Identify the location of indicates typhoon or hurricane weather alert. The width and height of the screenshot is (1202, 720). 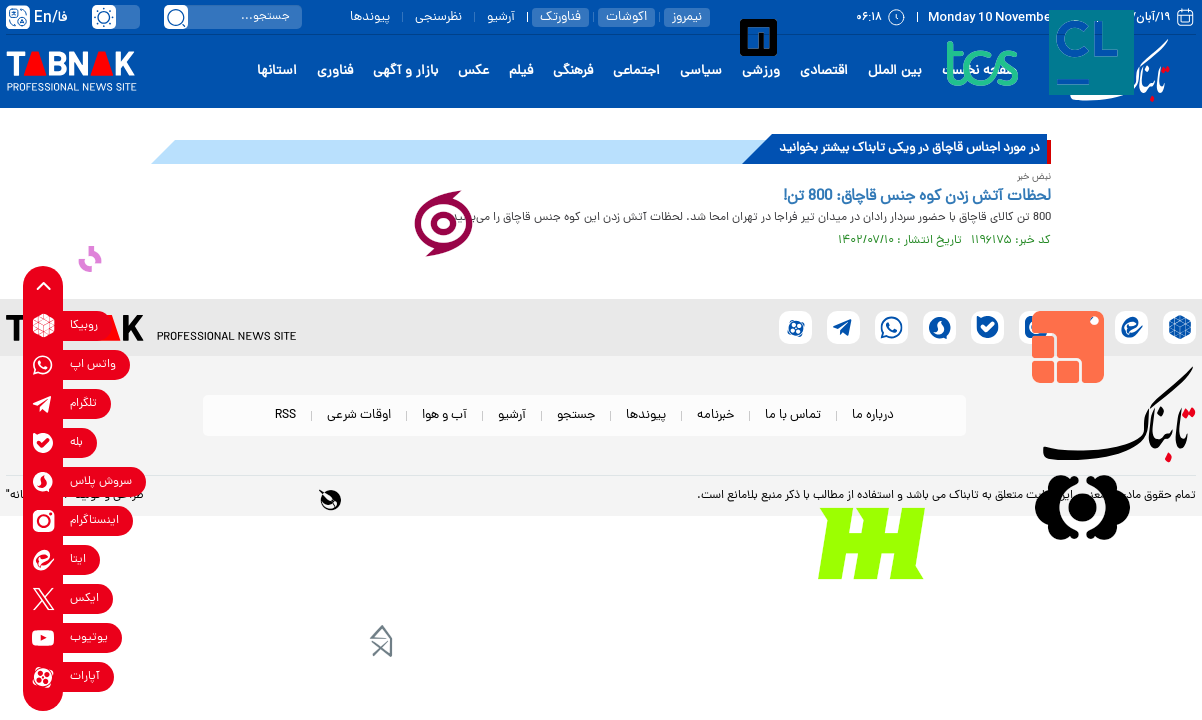
(443, 223).